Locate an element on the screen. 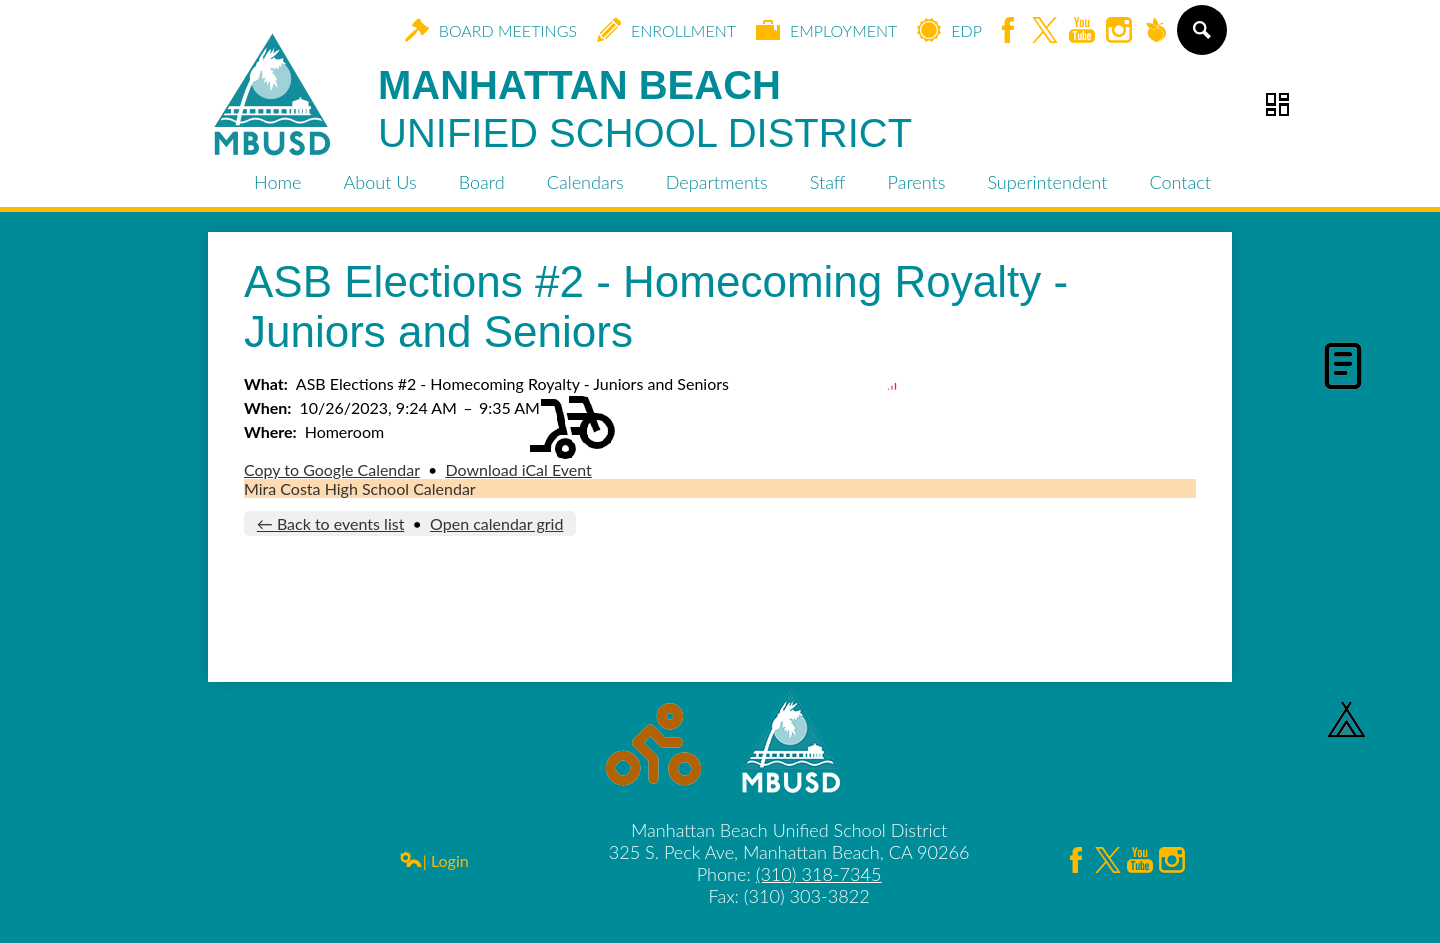  view your notes is located at coordinates (1343, 366).